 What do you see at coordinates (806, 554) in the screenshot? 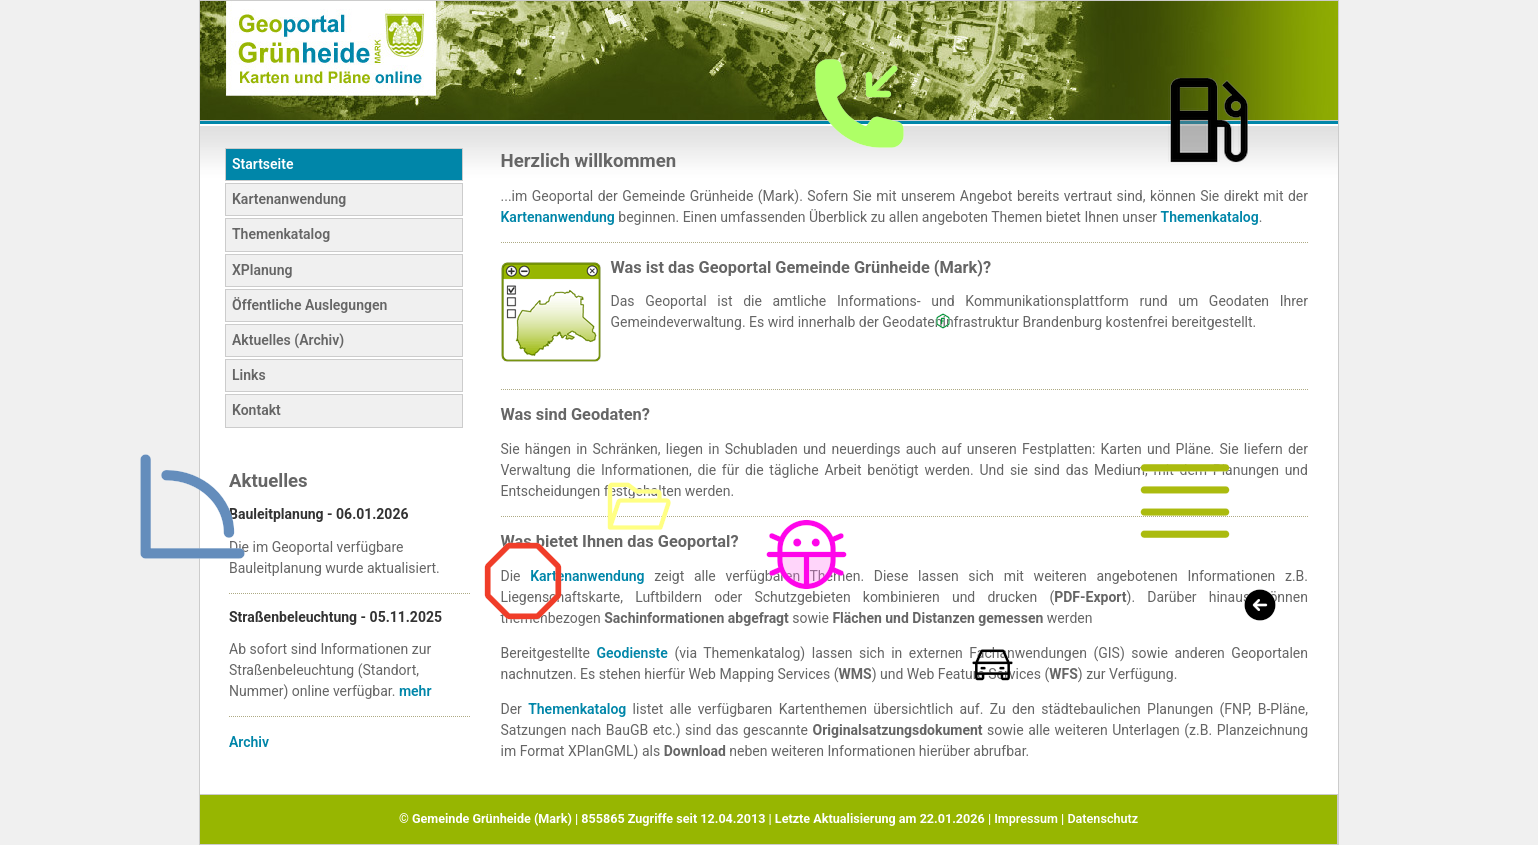
I see `report a bug or issue` at bounding box center [806, 554].